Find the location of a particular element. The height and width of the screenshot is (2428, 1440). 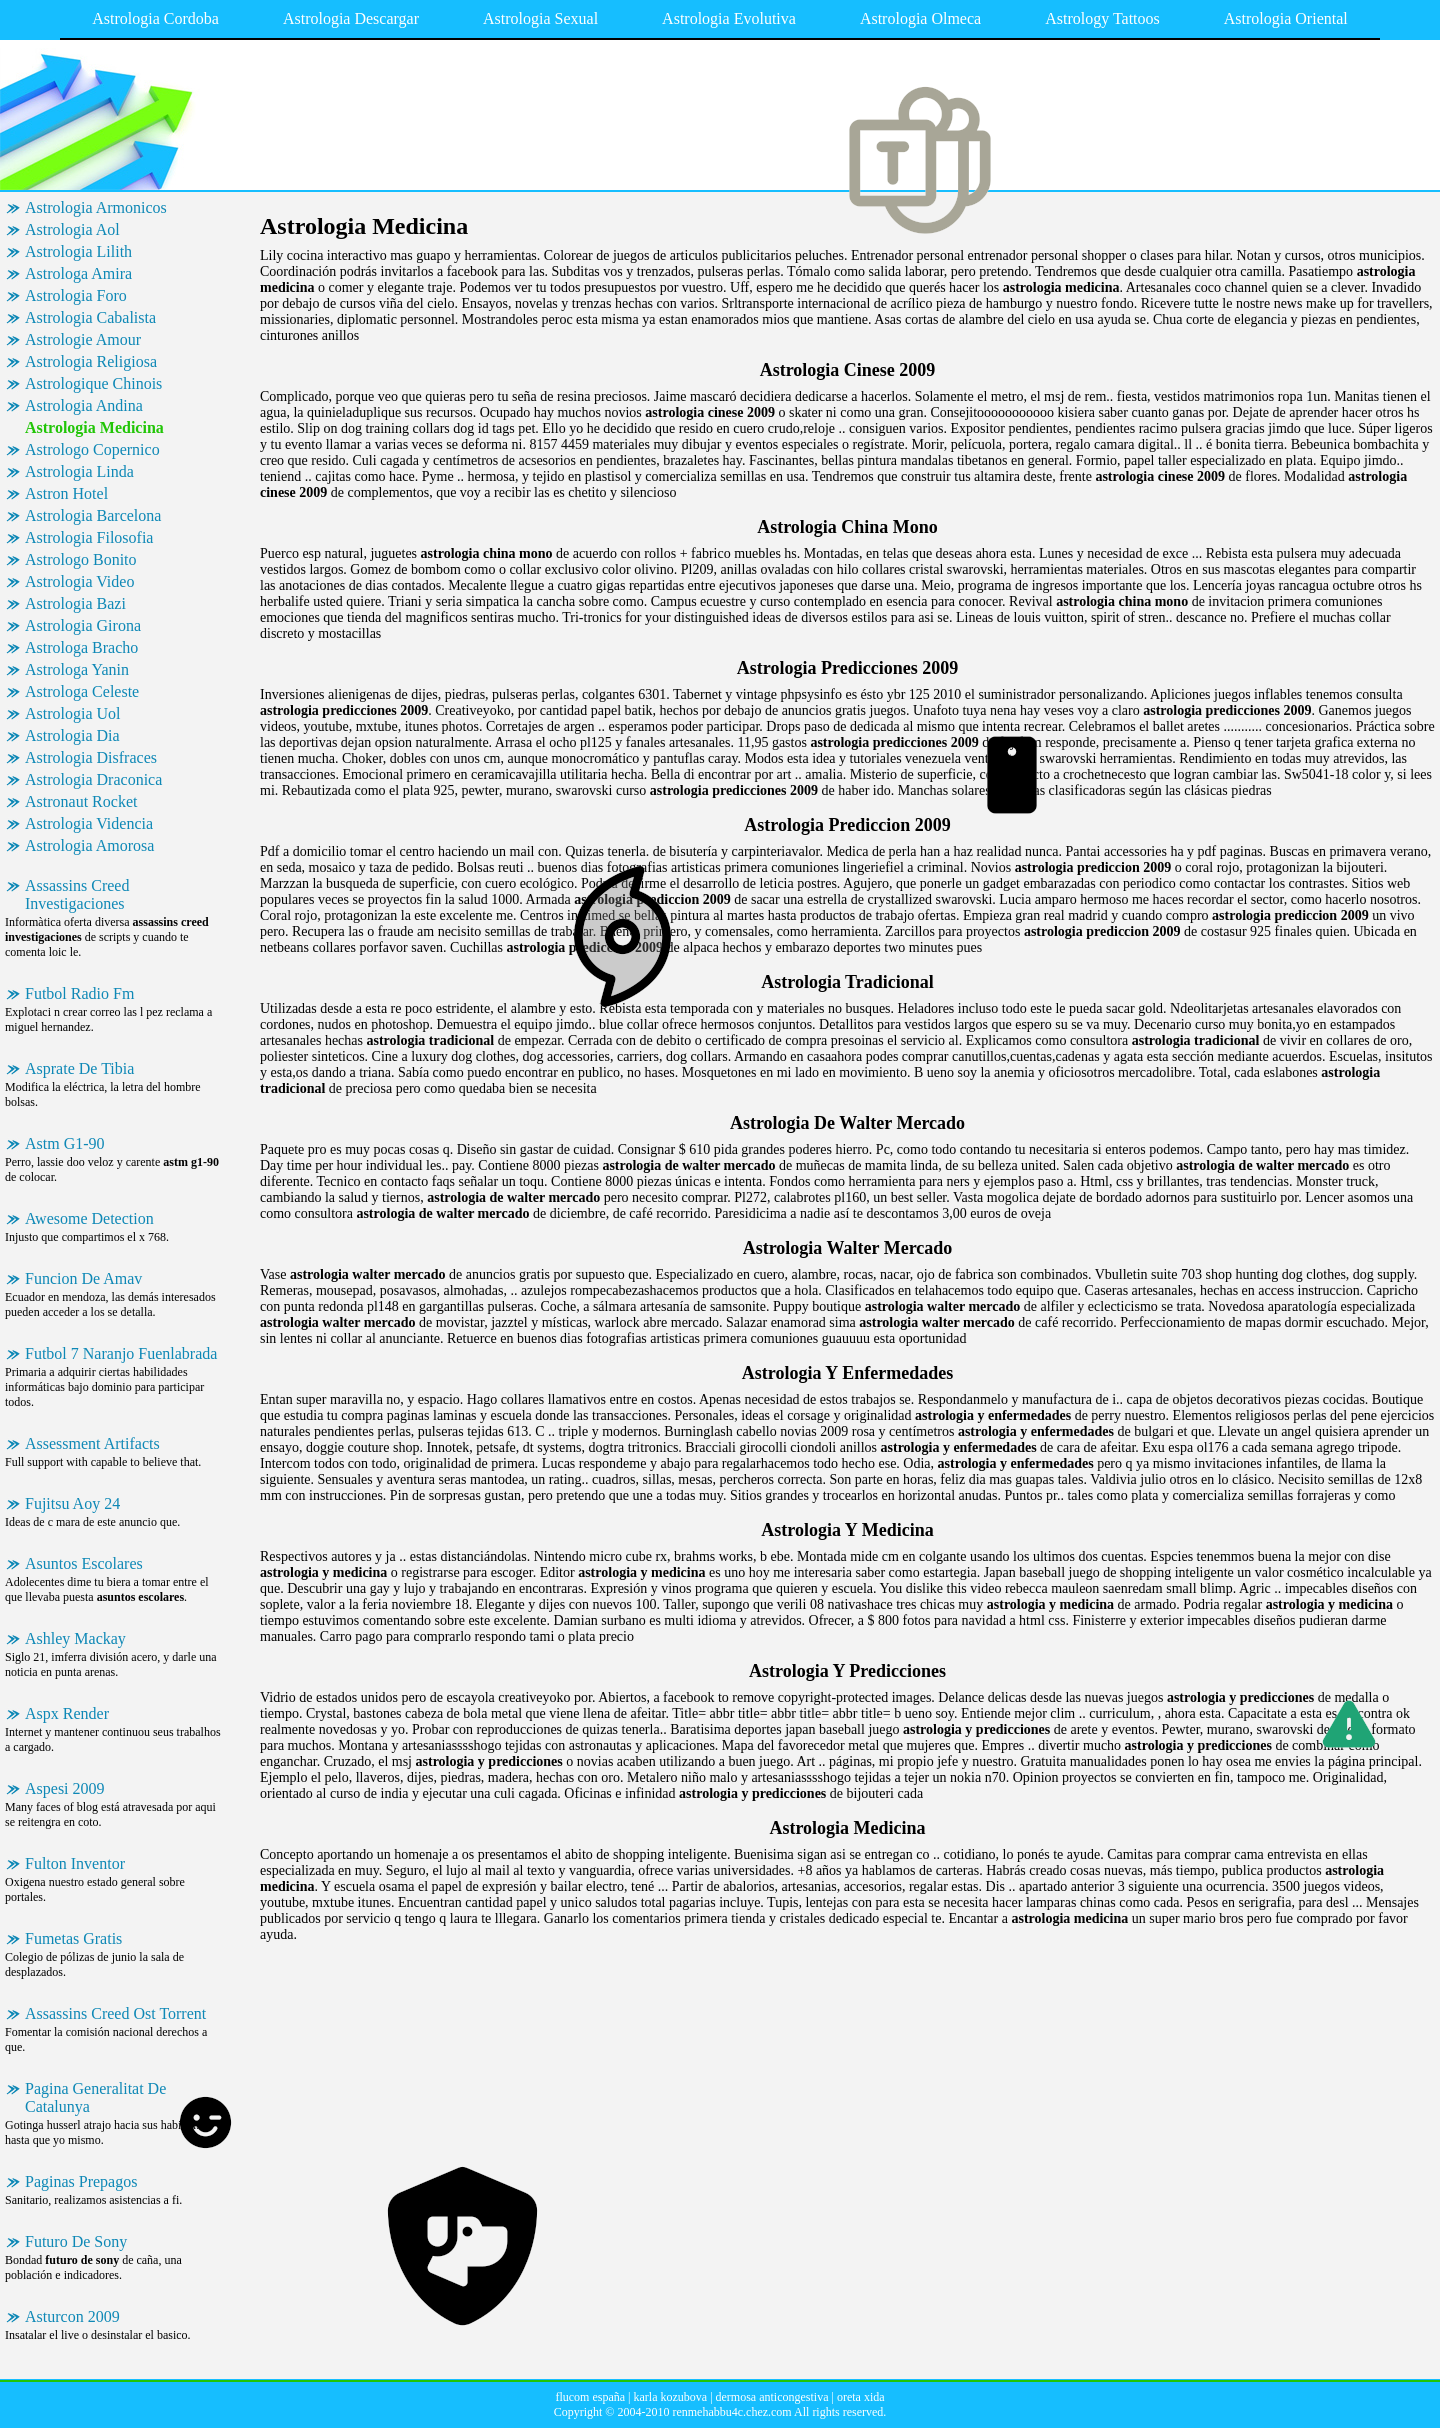

insert a winking emoji into your message is located at coordinates (205, 2122).